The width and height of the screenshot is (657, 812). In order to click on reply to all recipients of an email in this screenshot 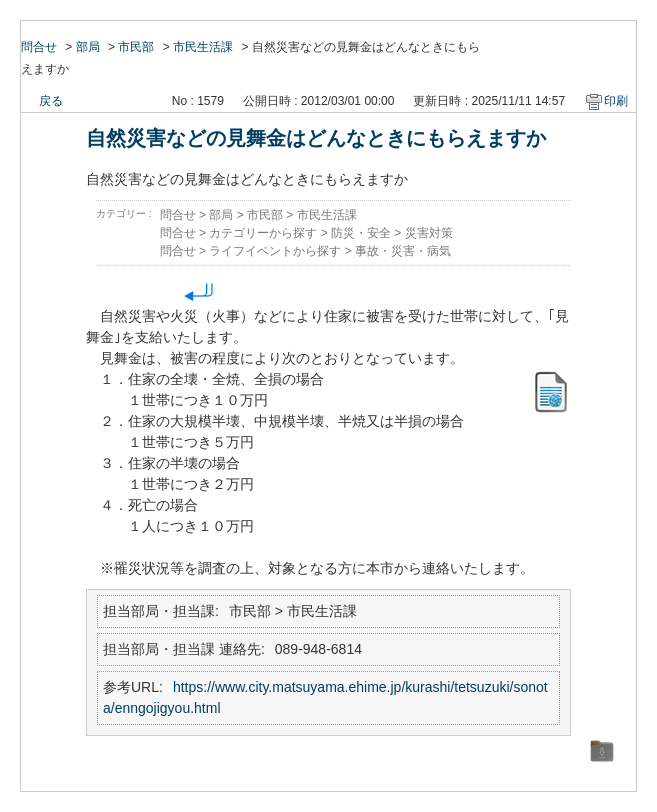, I will do `click(198, 290)`.